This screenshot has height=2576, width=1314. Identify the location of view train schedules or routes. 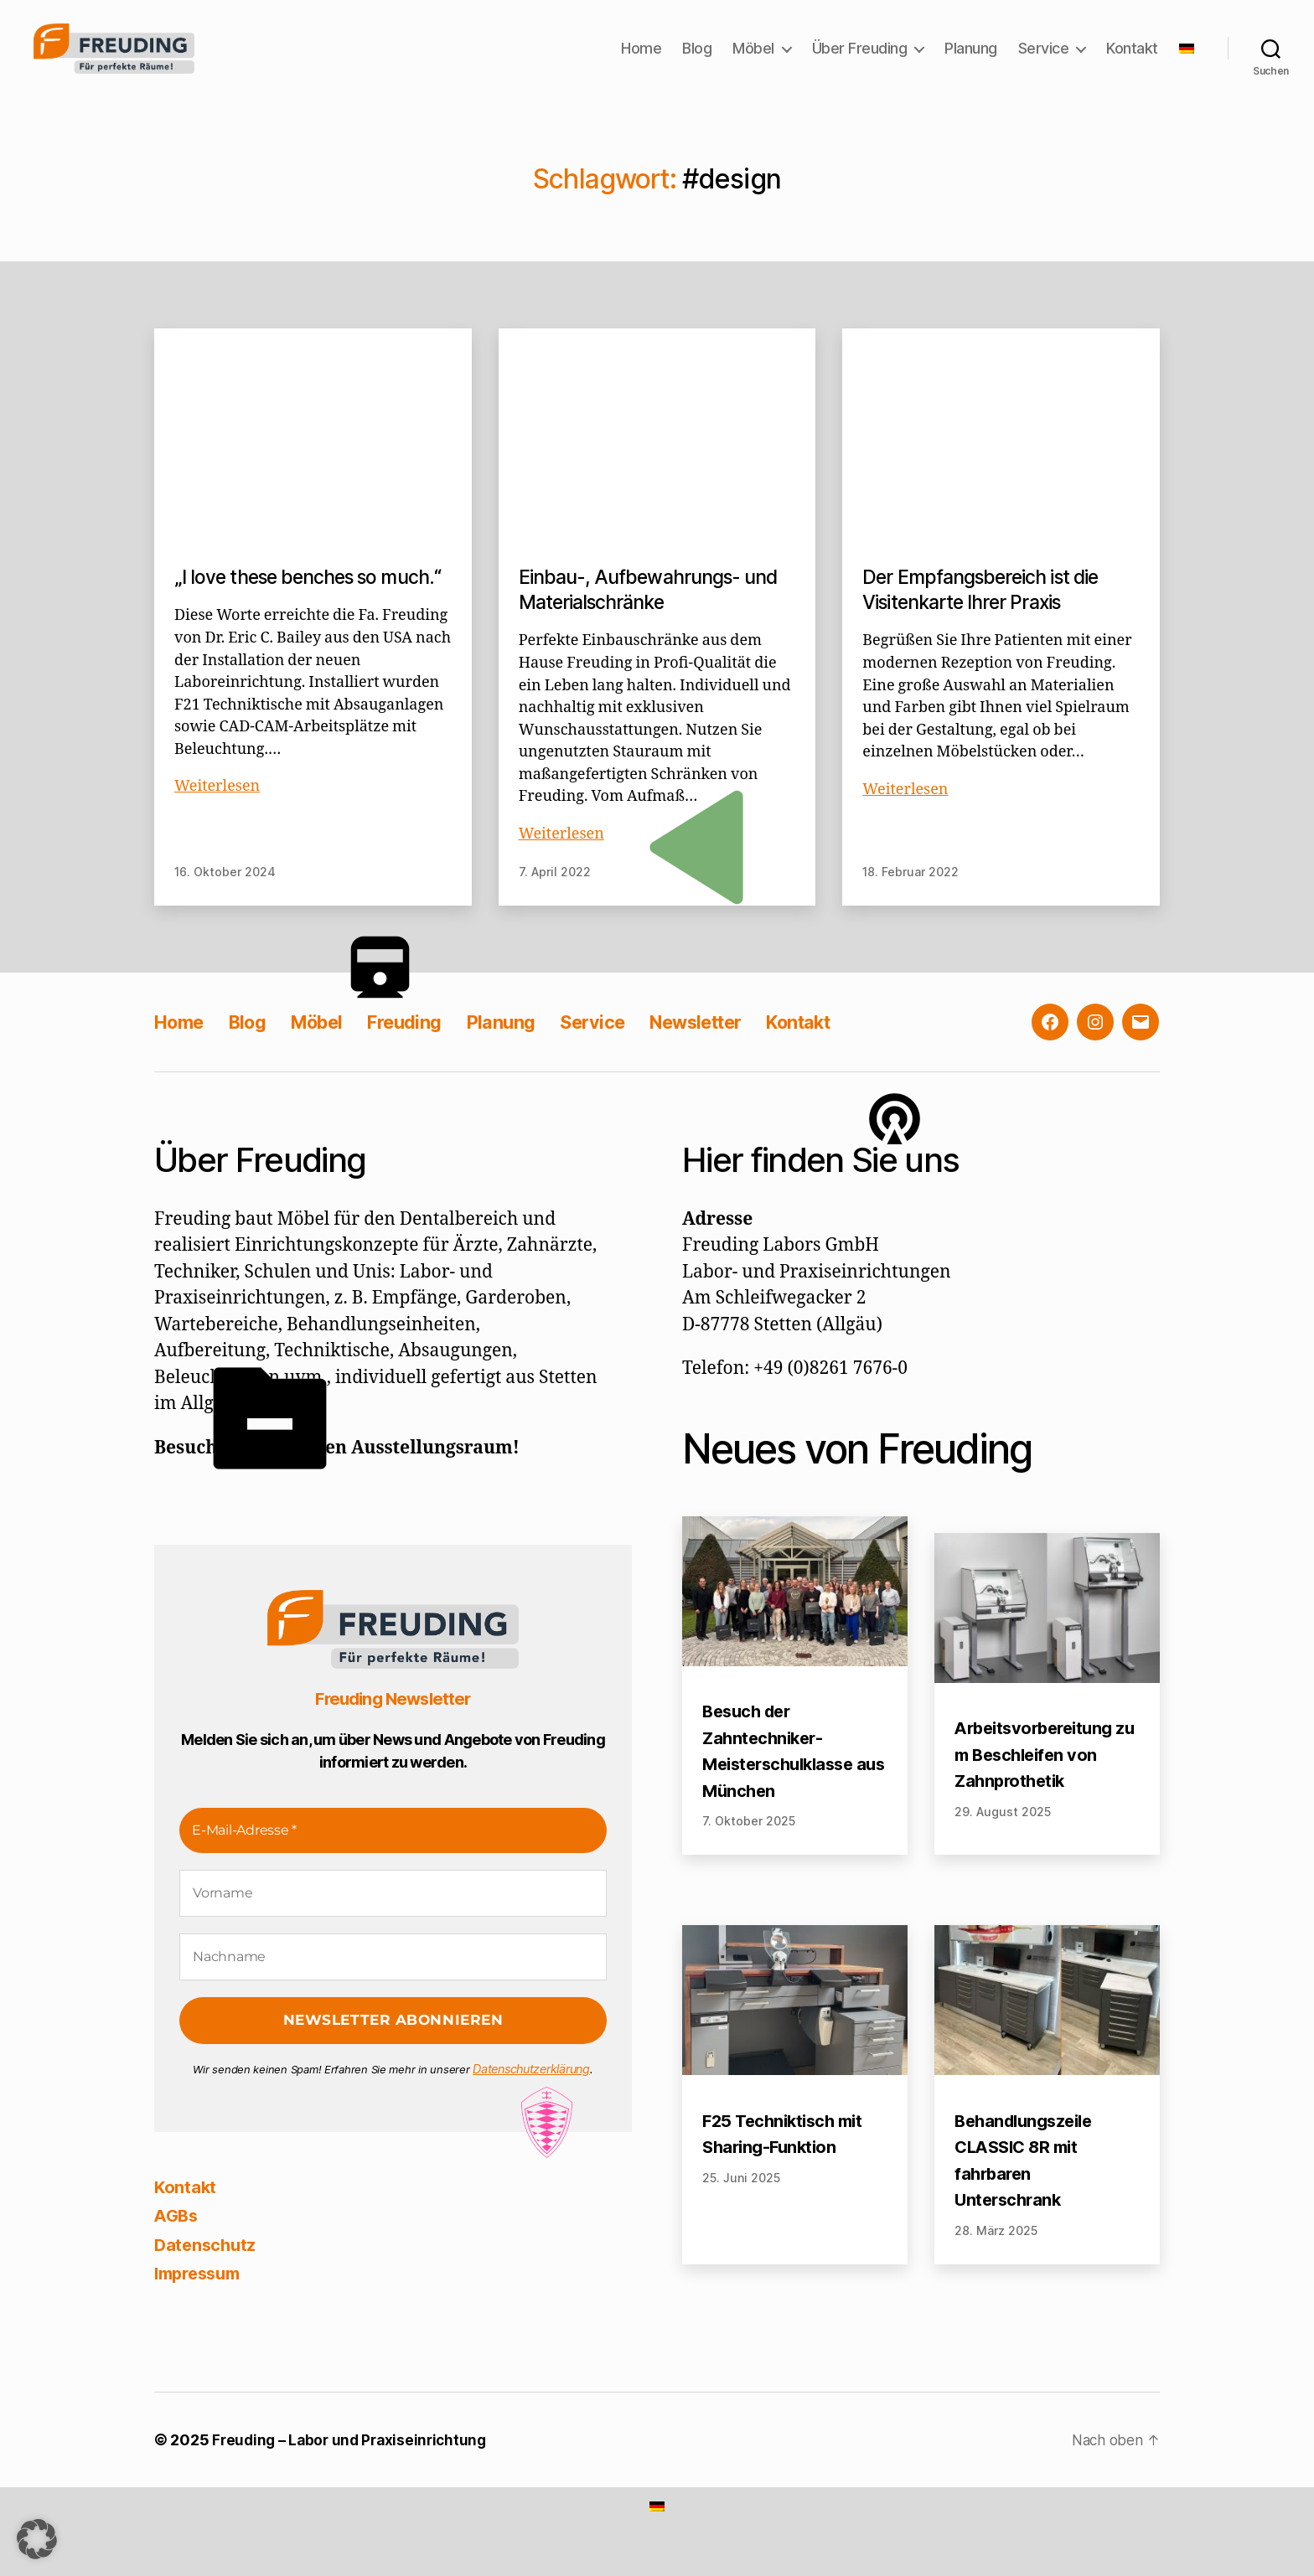
(380, 965).